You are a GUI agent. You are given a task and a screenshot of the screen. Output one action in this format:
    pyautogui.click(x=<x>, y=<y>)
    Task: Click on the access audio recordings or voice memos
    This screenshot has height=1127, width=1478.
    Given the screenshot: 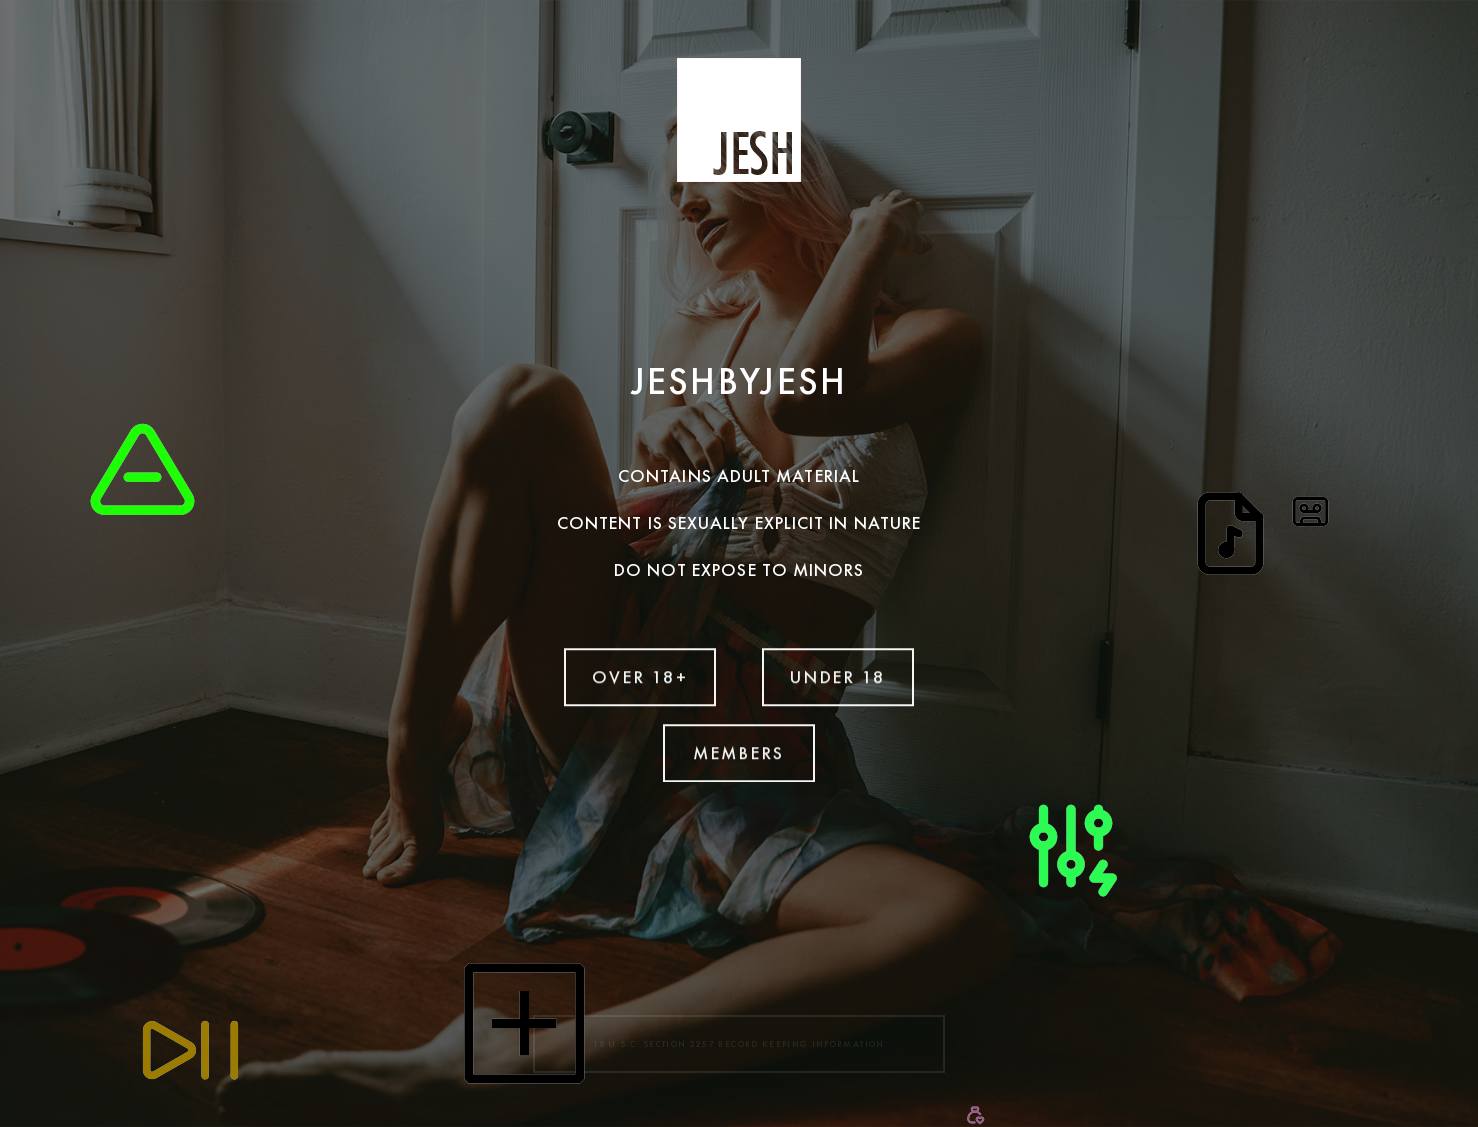 What is the action you would take?
    pyautogui.click(x=1310, y=511)
    